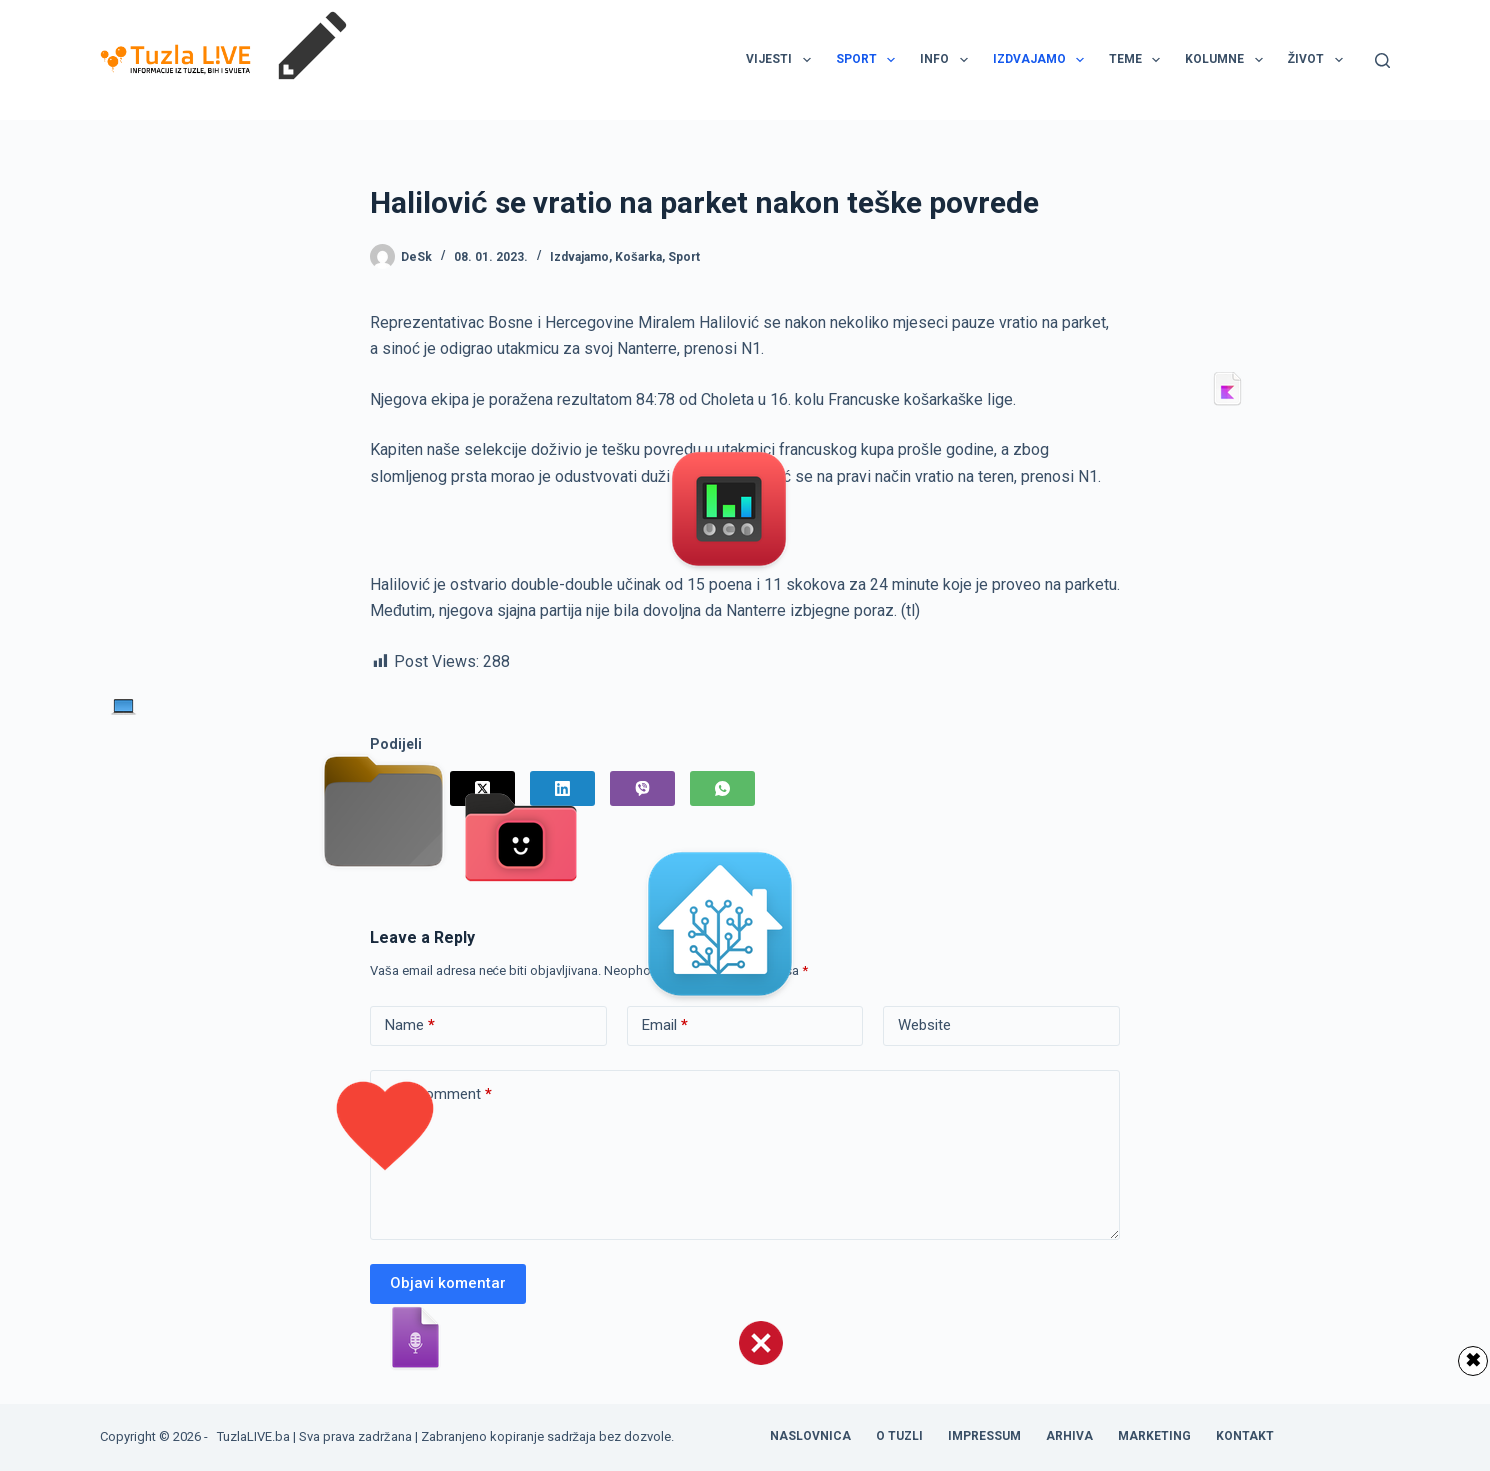  Describe the element at coordinates (729, 509) in the screenshot. I see `open carla audio plugin host` at that location.